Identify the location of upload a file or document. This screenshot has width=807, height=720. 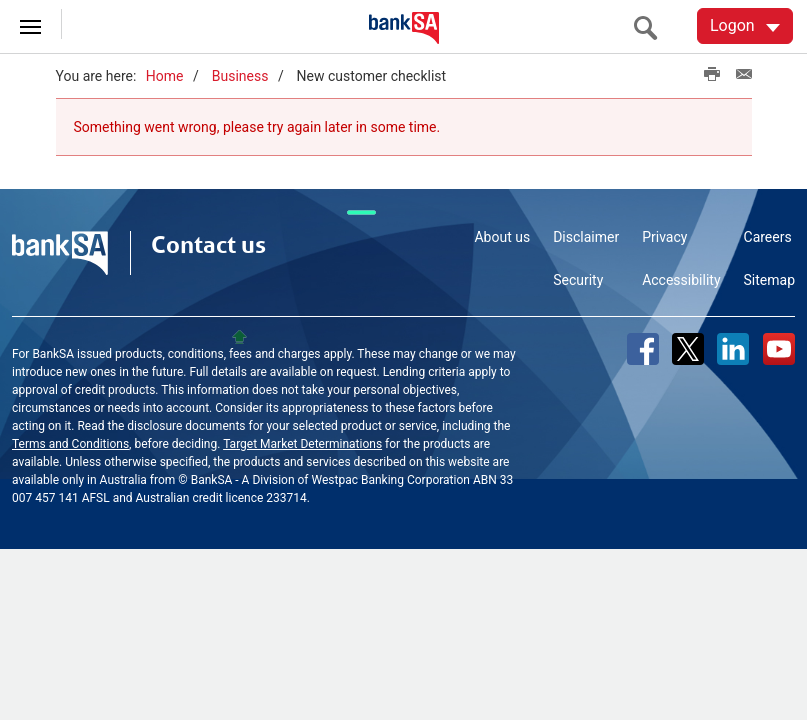
(239, 337).